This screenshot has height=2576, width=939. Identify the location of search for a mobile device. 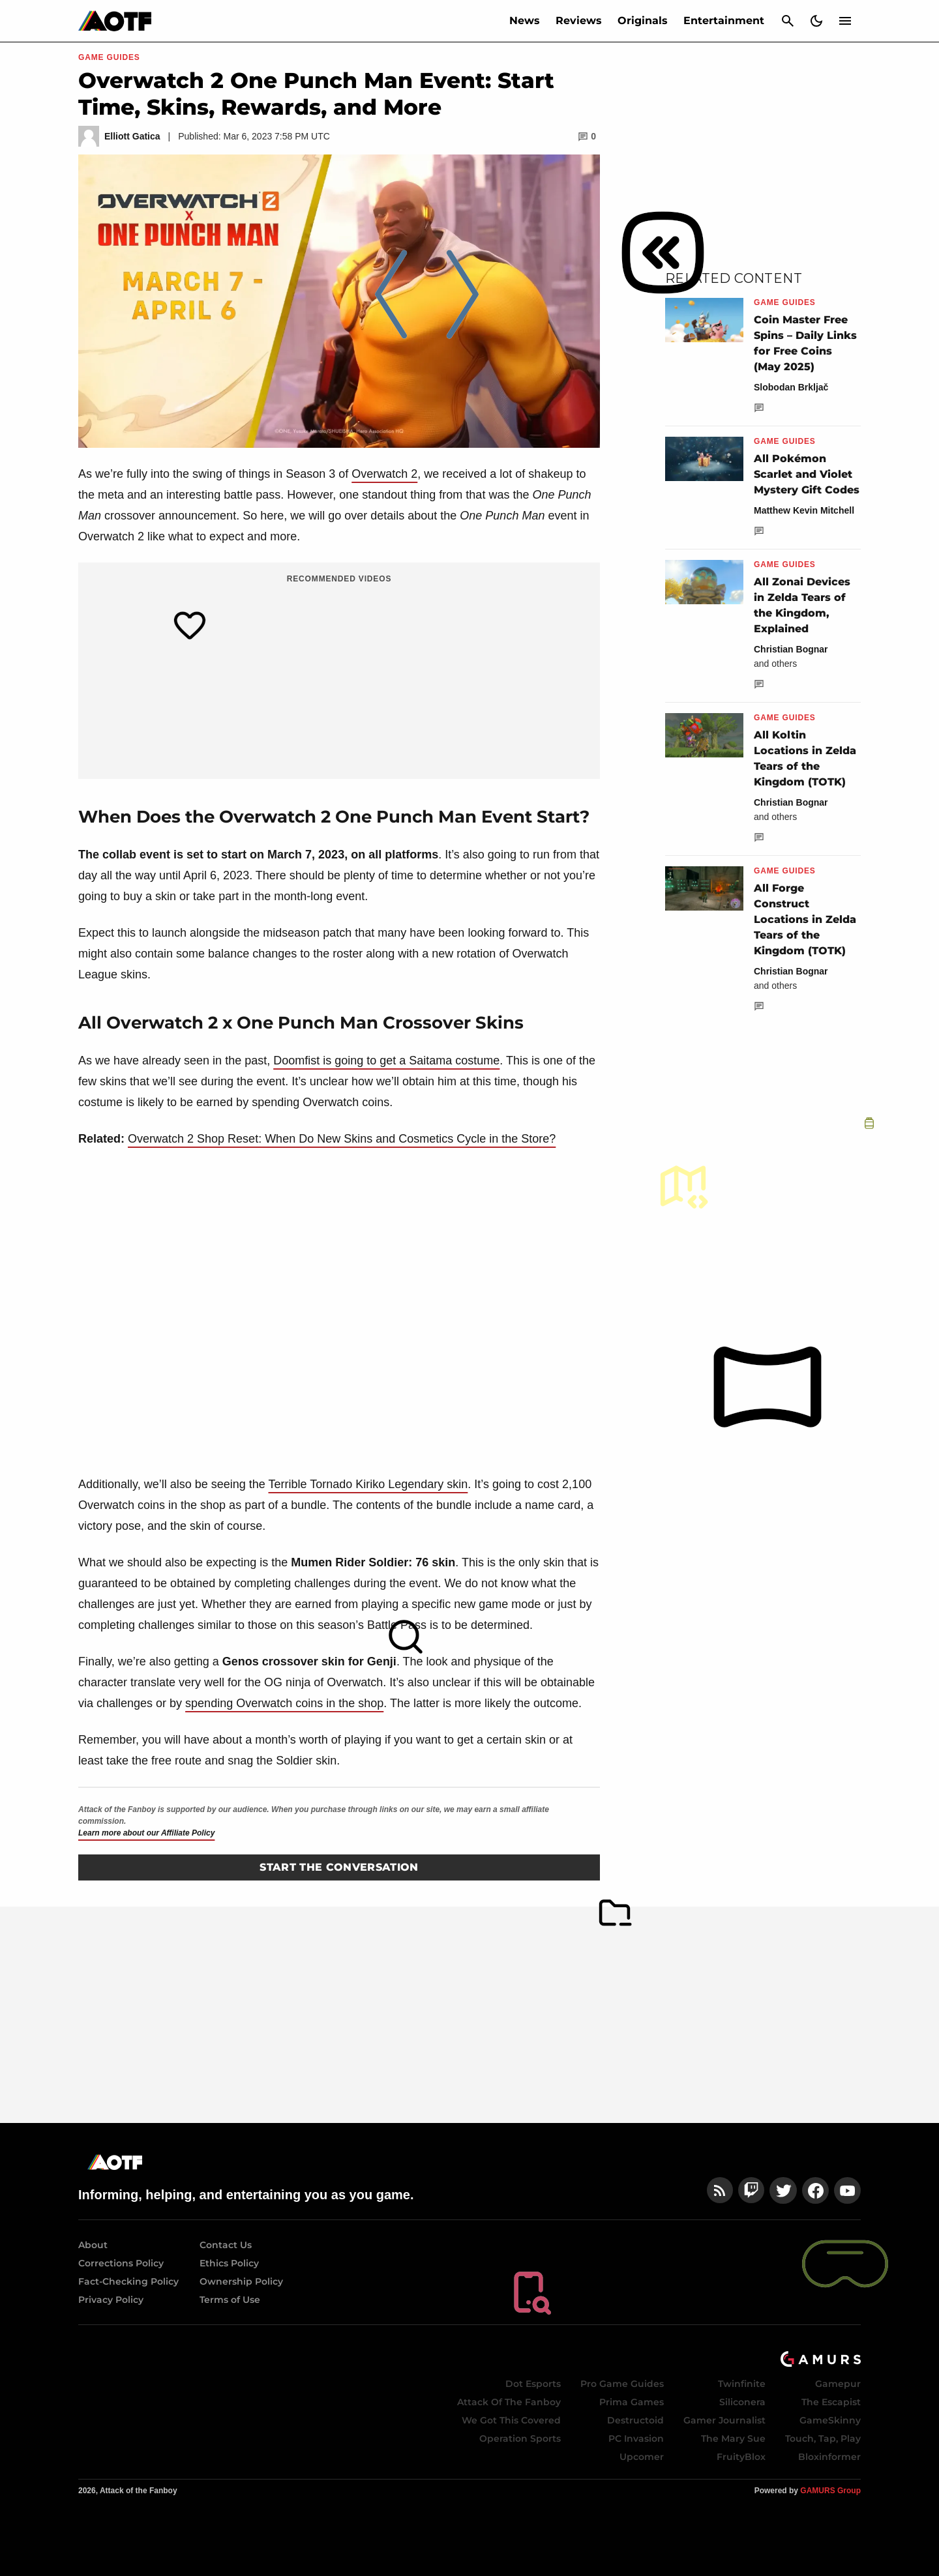
(528, 2292).